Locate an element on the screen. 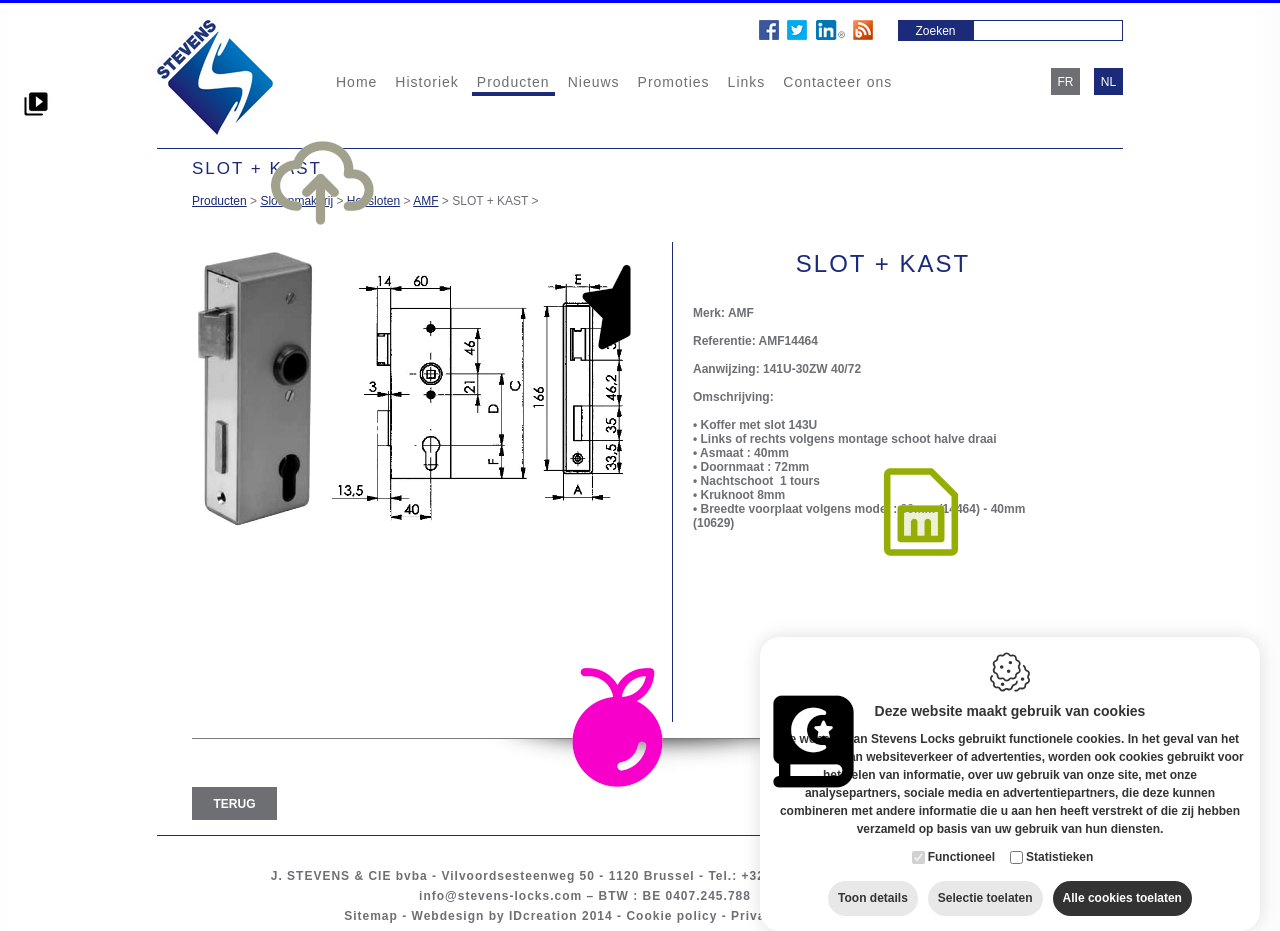 The height and width of the screenshot is (931, 1280). indicates a partial or half-star rating is located at coordinates (628, 310).